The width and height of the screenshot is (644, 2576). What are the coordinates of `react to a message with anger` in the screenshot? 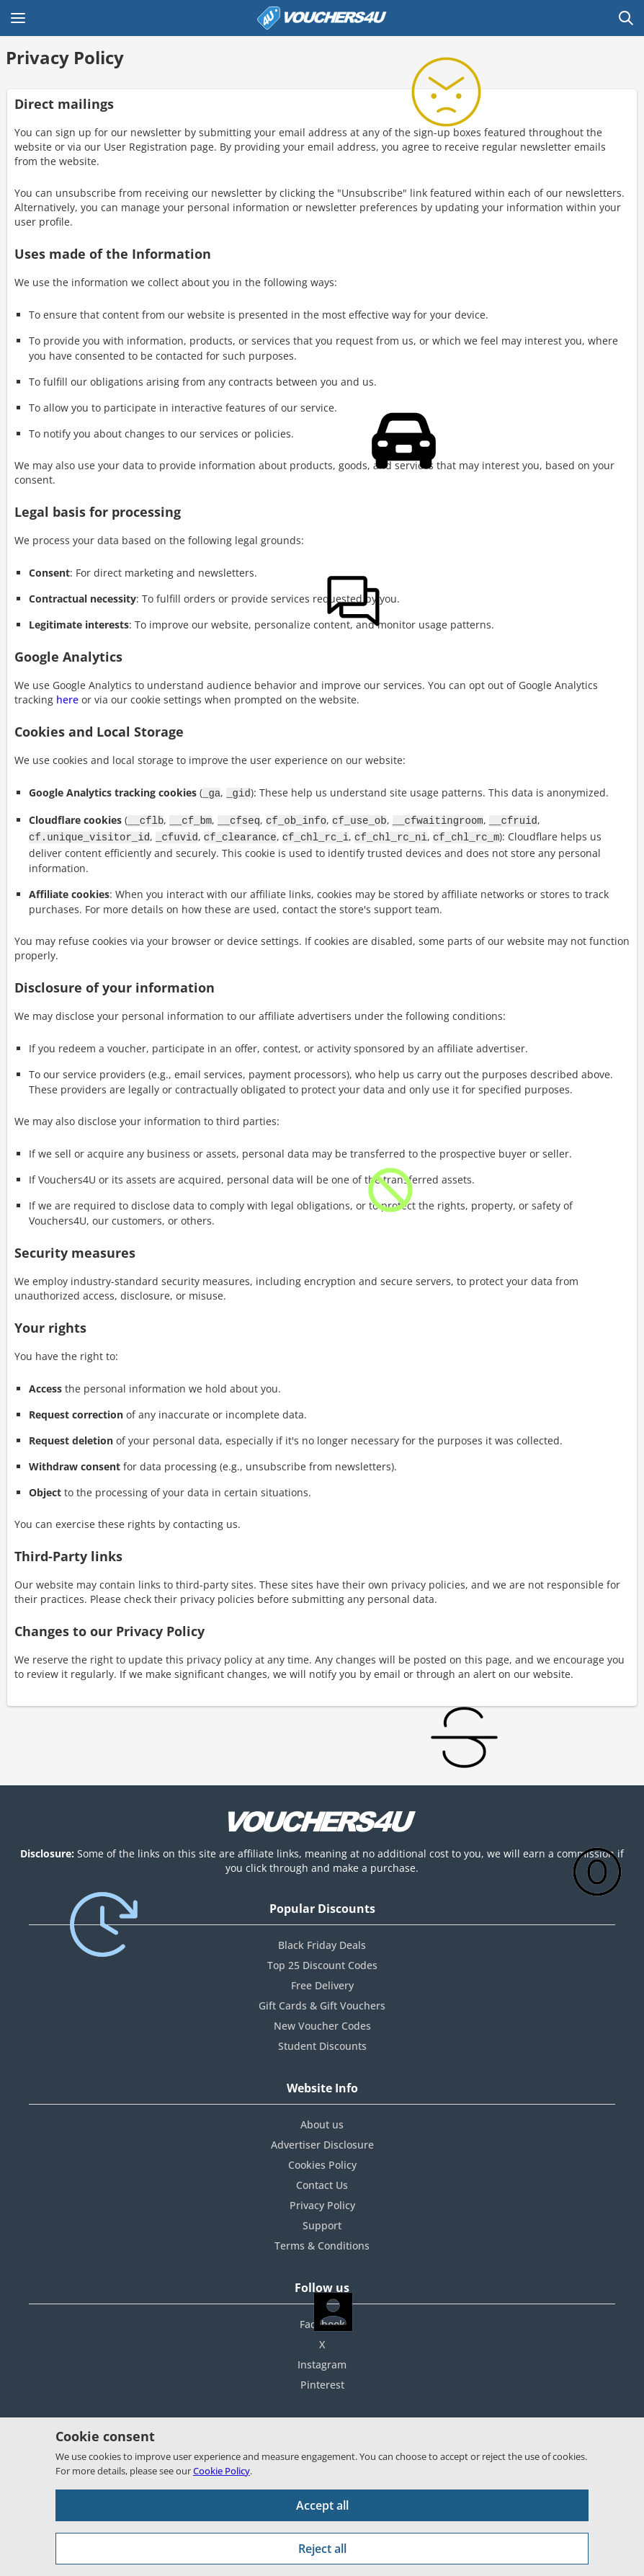 It's located at (446, 92).